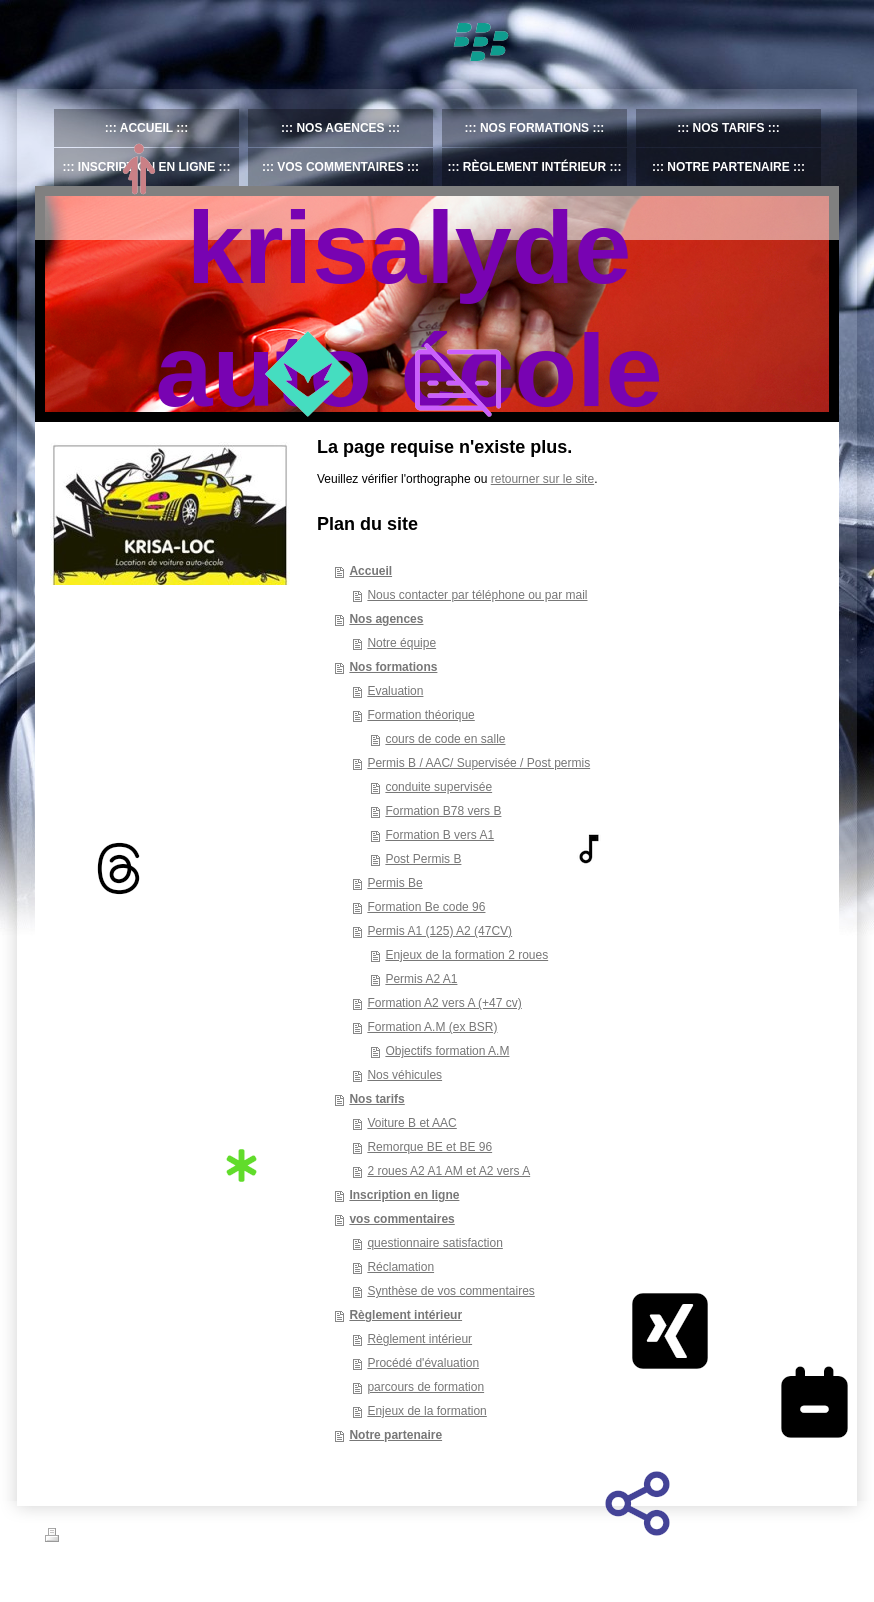  Describe the element at coordinates (481, 42) in the screenshot. I see `blackberry brand logo` at that location.